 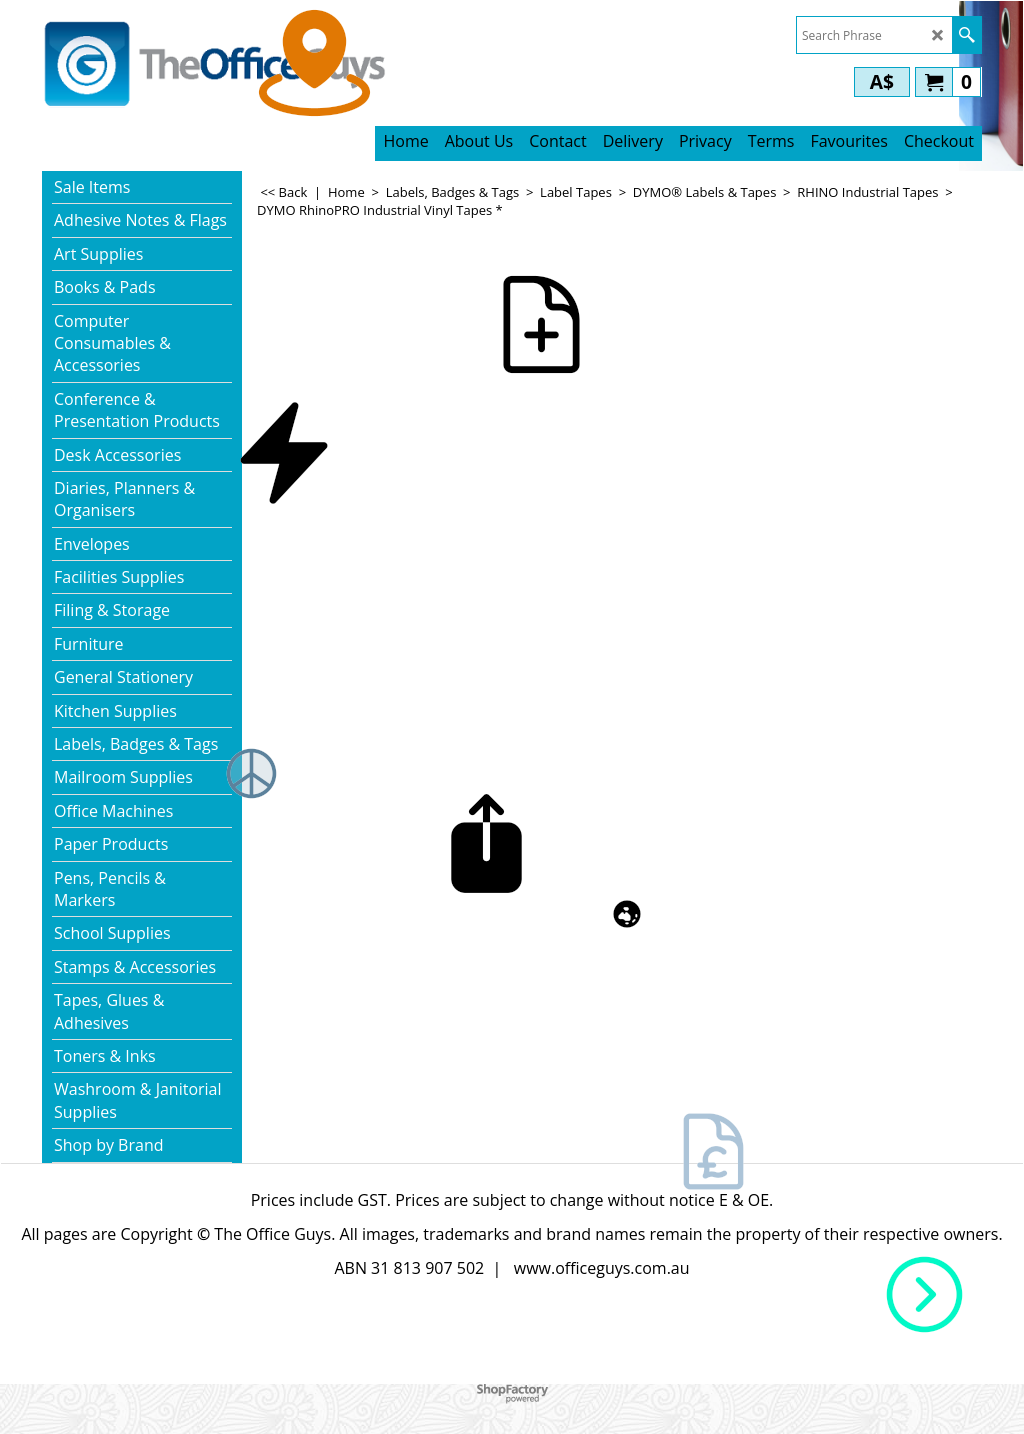 What do you see at coordinates (314, 64) in the screenshot?
I see `view location area or zone on map` at bounding box center [314, 64].